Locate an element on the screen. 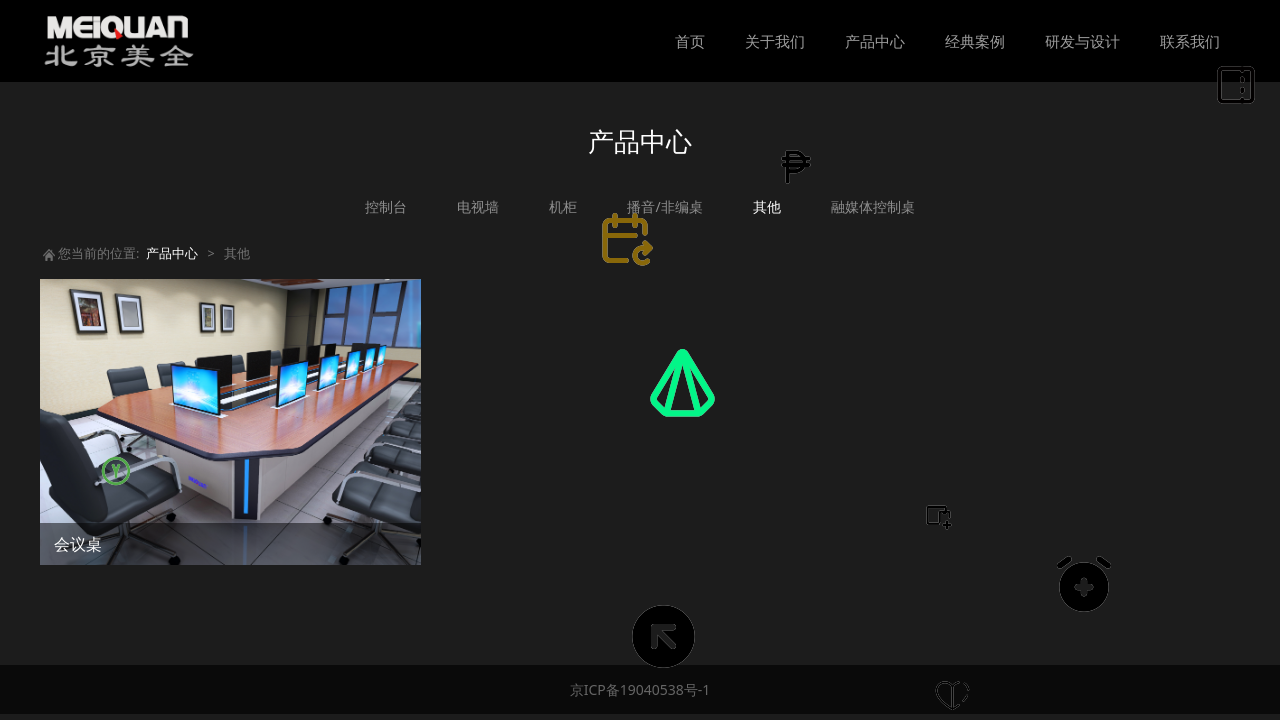 This screenshot has width=1280, height=720. indicates price or payment in philippine pesos is located at coordinates (796, 167).